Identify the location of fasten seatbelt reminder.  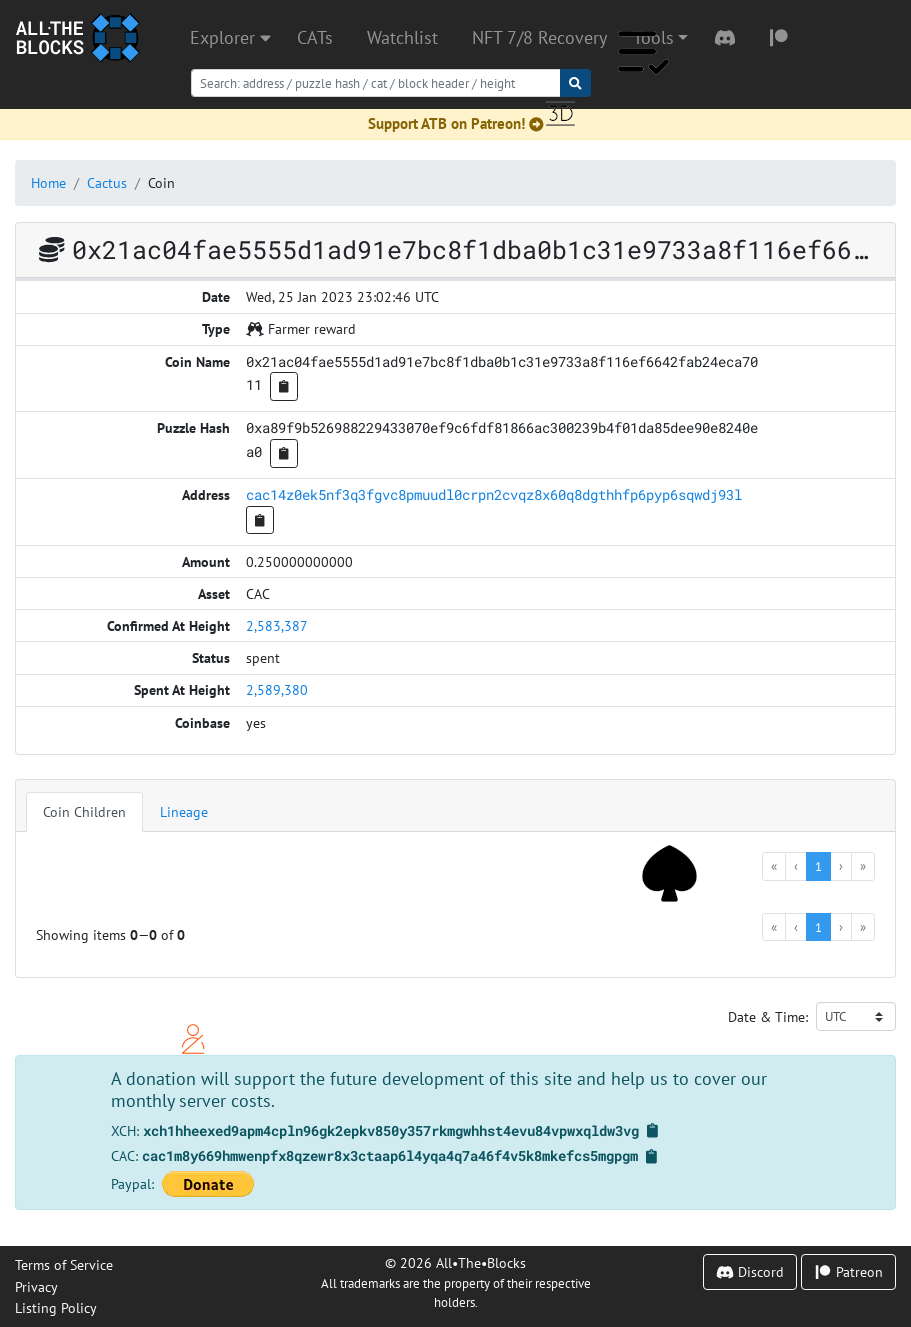
(193, 1039).